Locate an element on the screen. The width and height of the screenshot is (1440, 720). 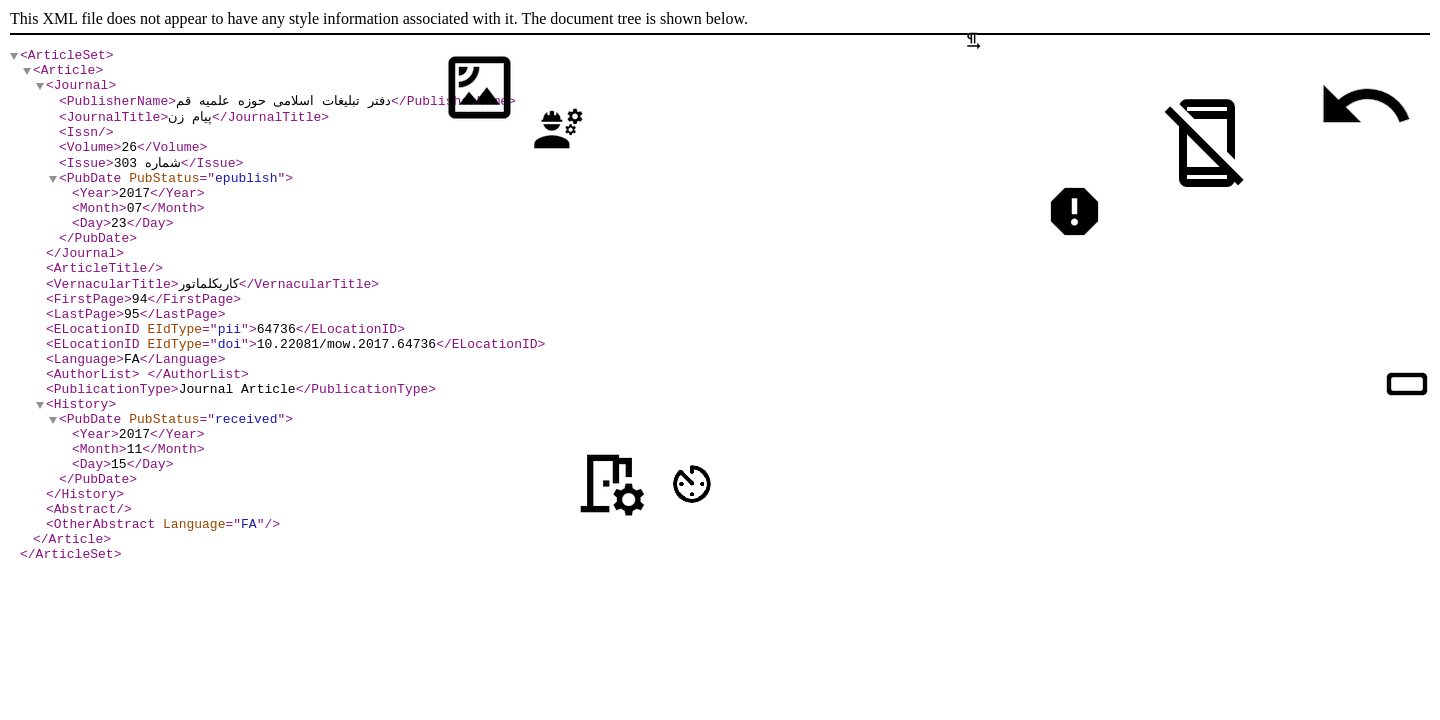
set text direction to left-to-right is located at coordinates (973, 41).